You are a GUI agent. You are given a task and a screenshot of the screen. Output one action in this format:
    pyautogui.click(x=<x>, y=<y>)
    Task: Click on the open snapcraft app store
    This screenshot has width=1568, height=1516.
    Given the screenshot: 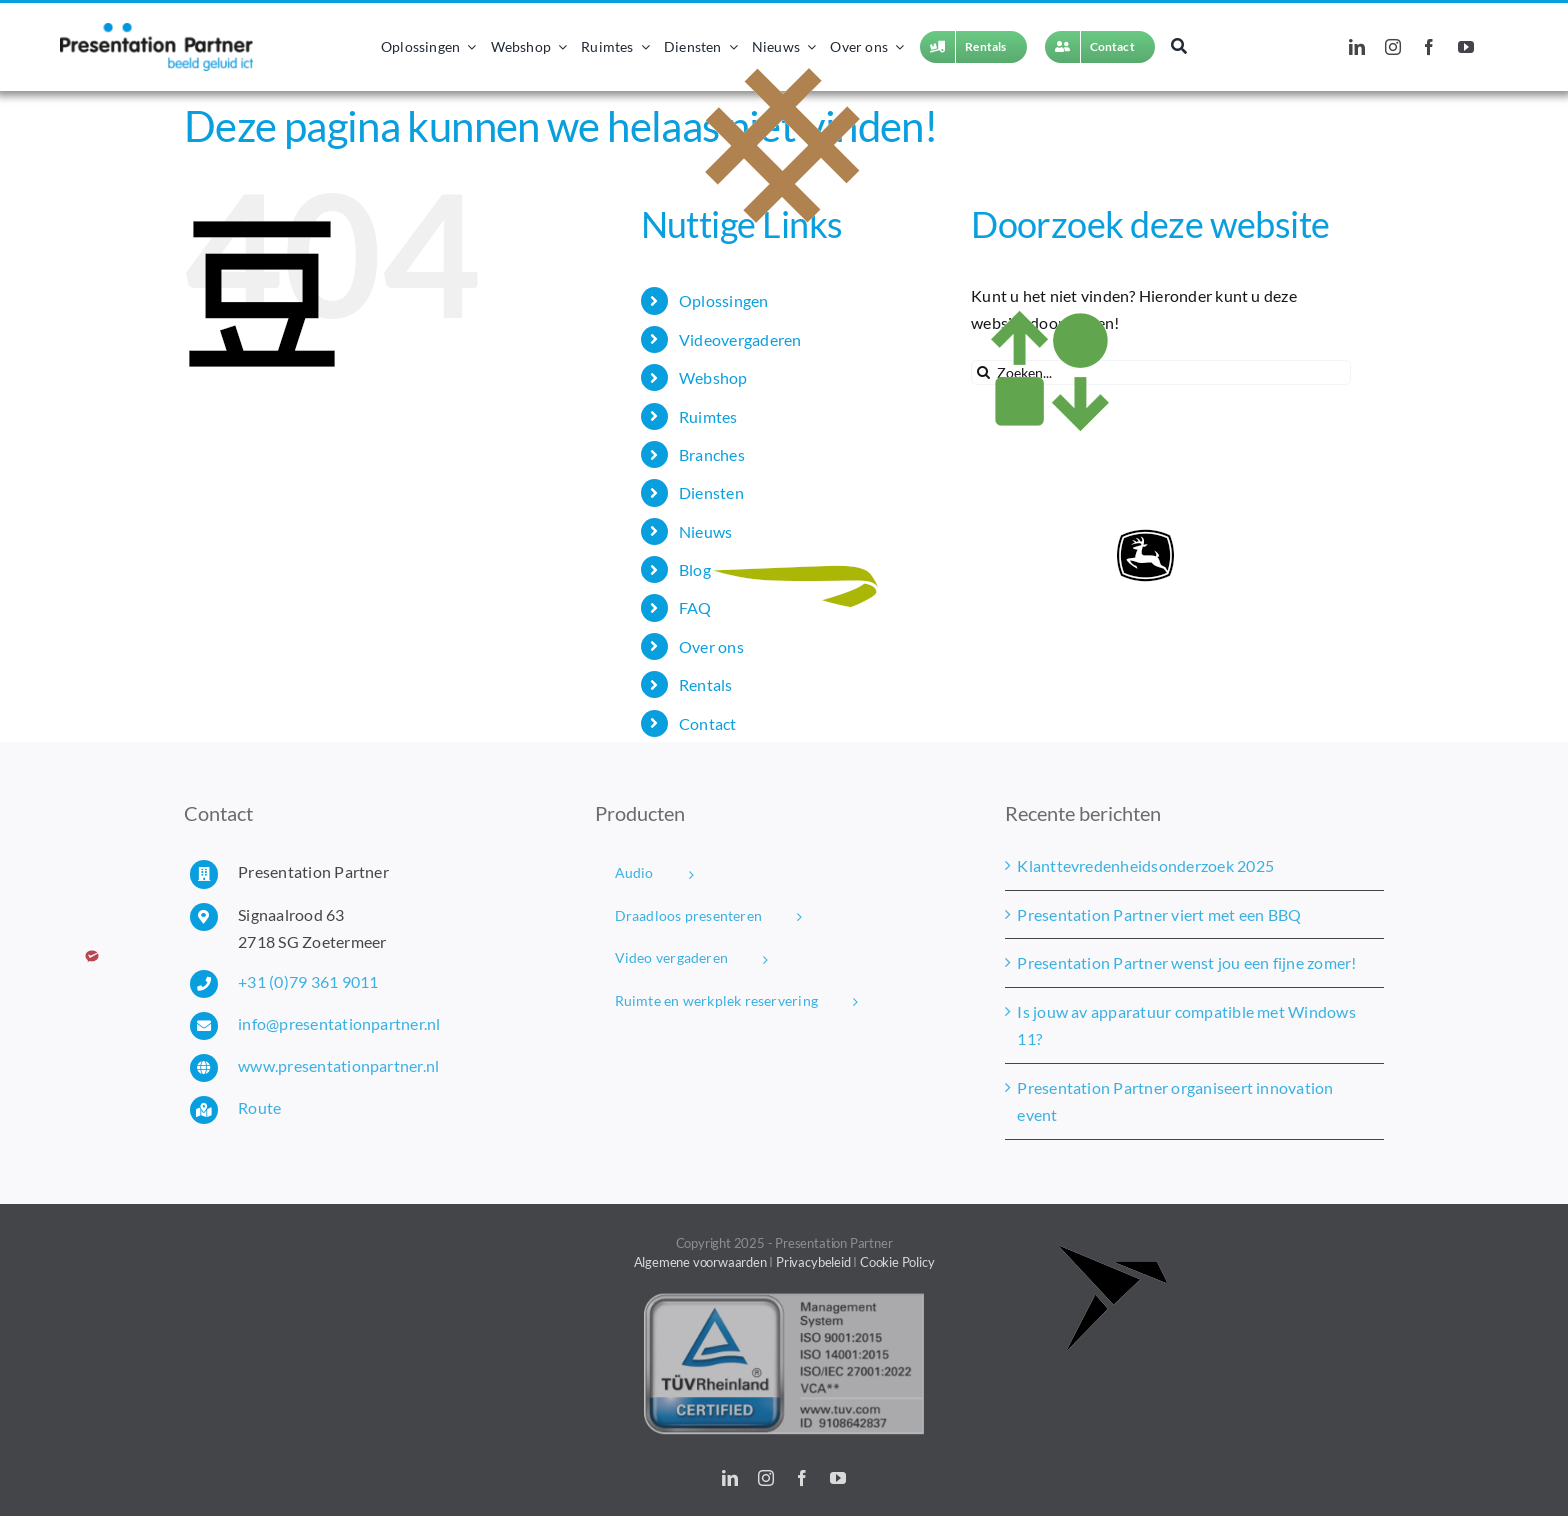 What is the action you would take?
    pyautogui.click(x=1113, y=1298)
    